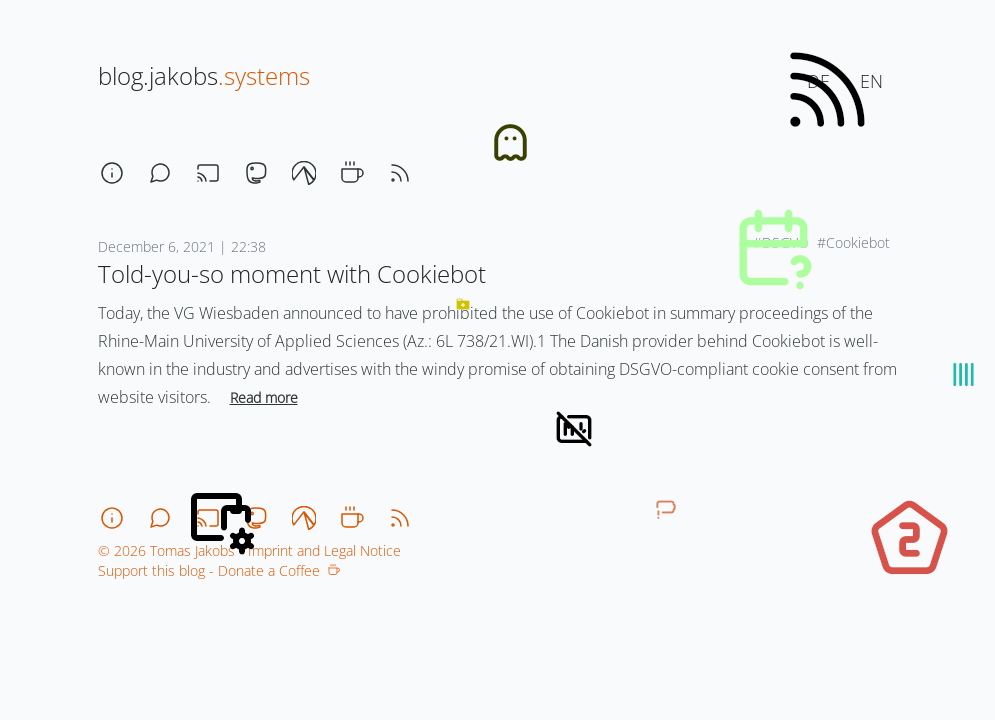 The image size is (995, 720). I want to click on indicates a count or tally of four items, so click(963, 374).